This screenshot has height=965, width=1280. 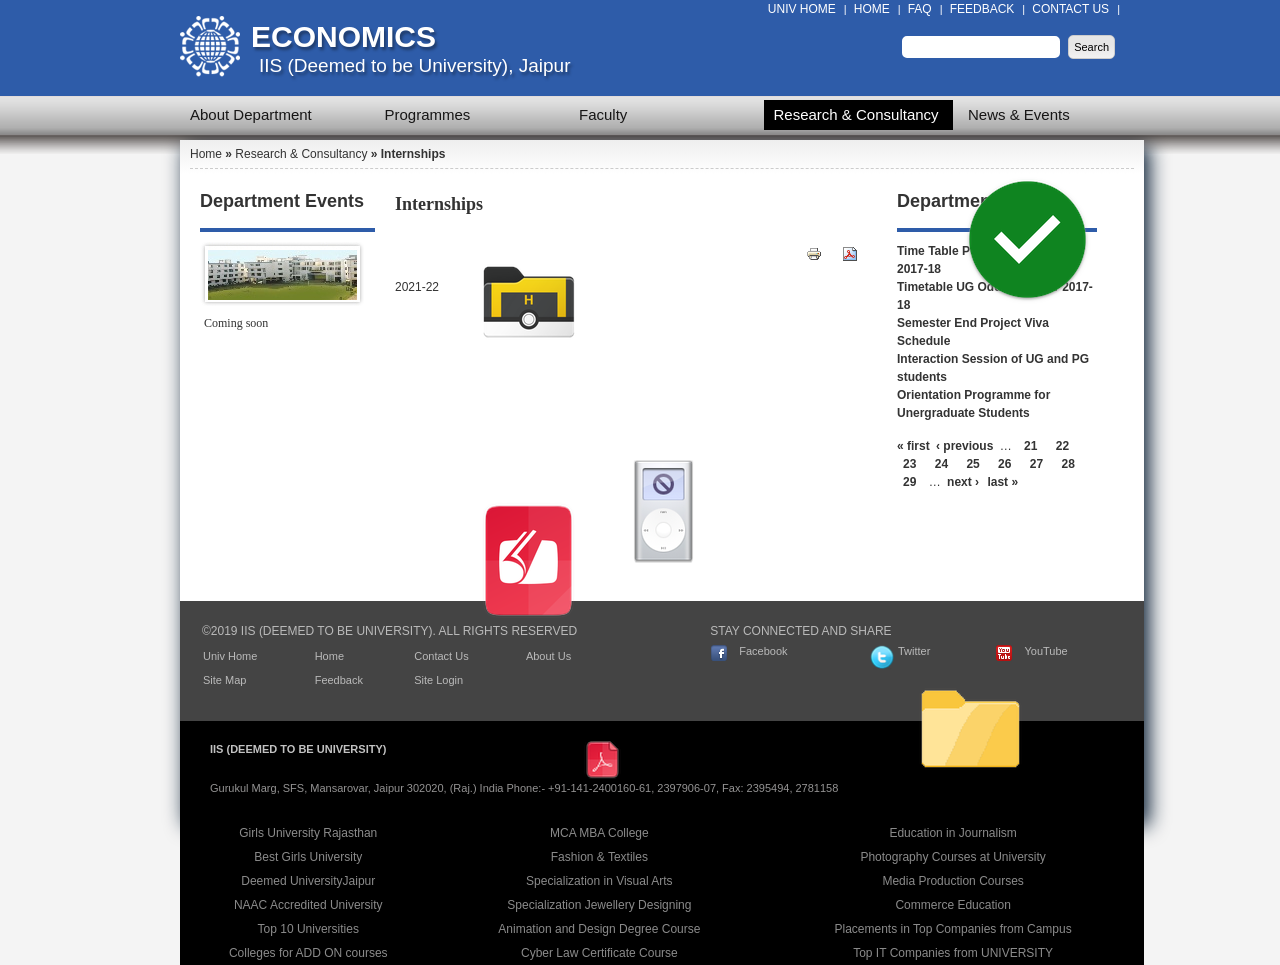 What do you see at coordinates (528, 304) in the screenshot?
I see `folder for pokémon ultra ball collection or related game files` at bounding box center [528, 304].